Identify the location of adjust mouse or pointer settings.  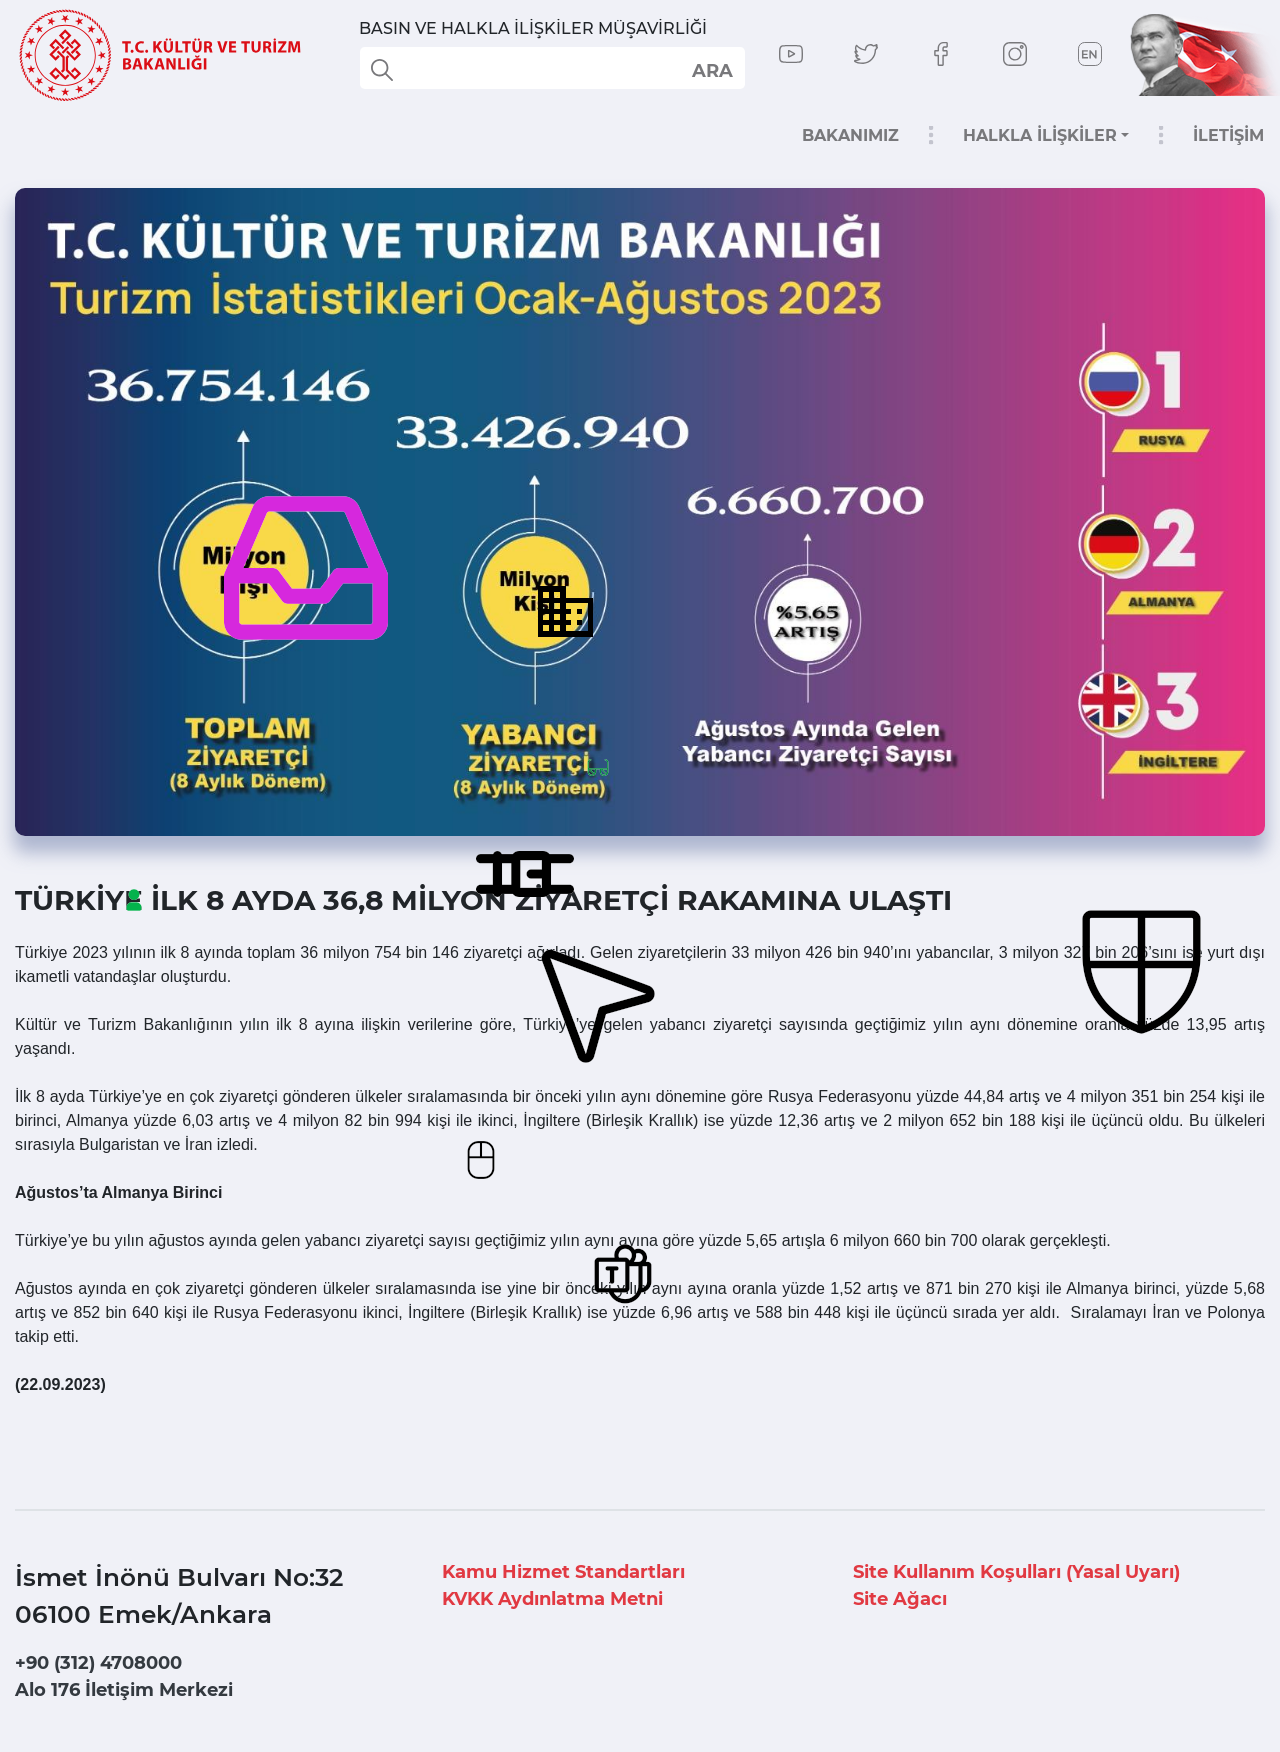
(481, 1160).